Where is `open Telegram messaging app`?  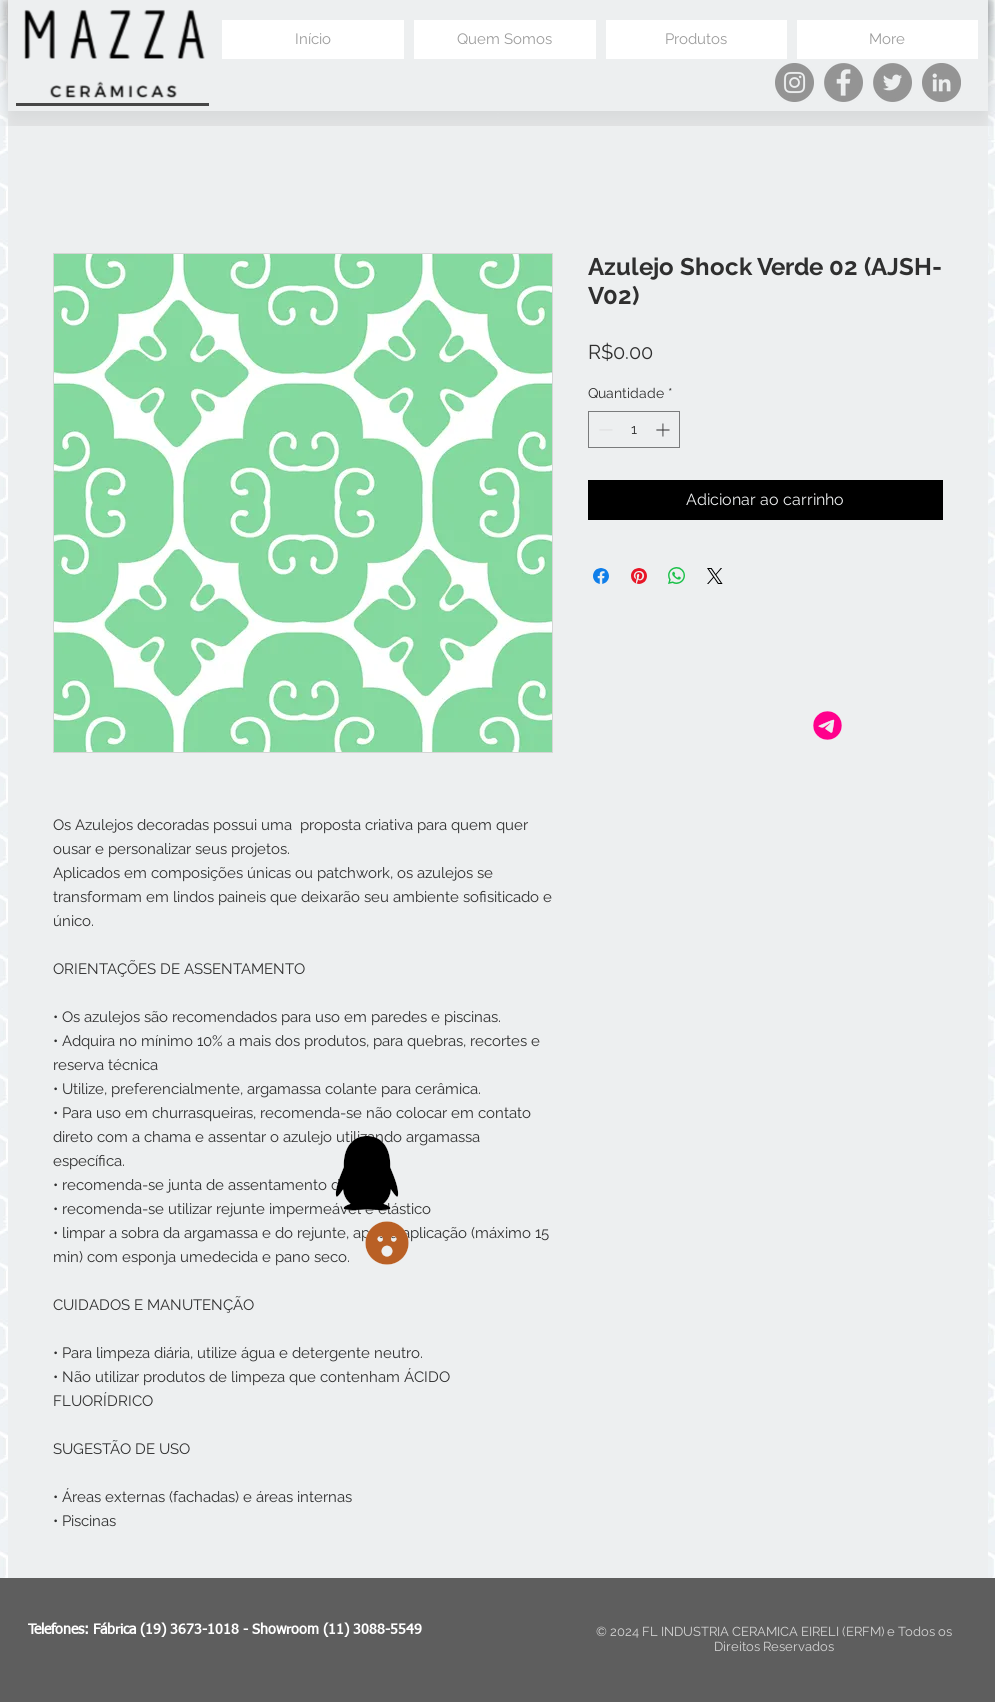 open Telegram messaging app is located at coordinates (827, 725).